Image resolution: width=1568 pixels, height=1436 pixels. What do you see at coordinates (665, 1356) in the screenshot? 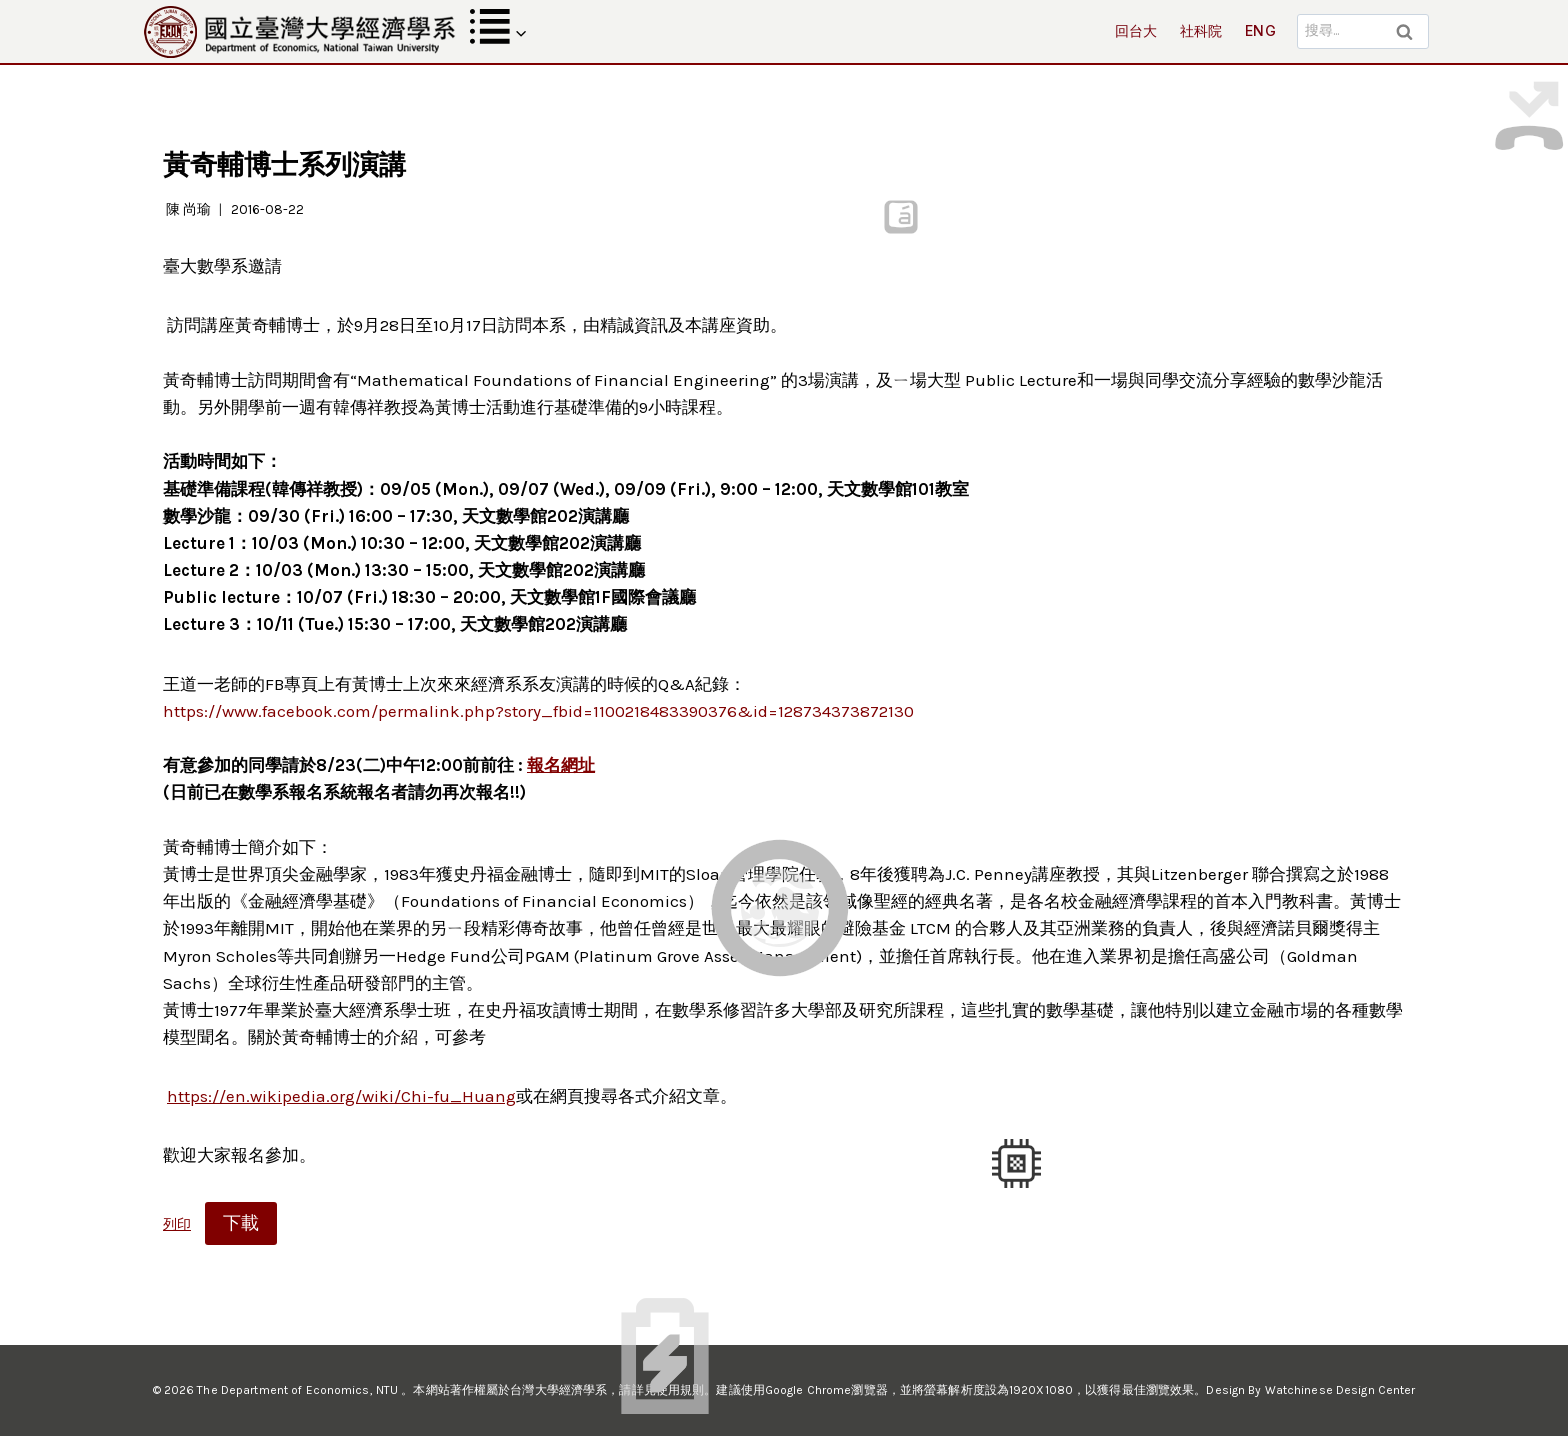
I see `indicates battery is fully charged` at bounding box center [665, 1356].